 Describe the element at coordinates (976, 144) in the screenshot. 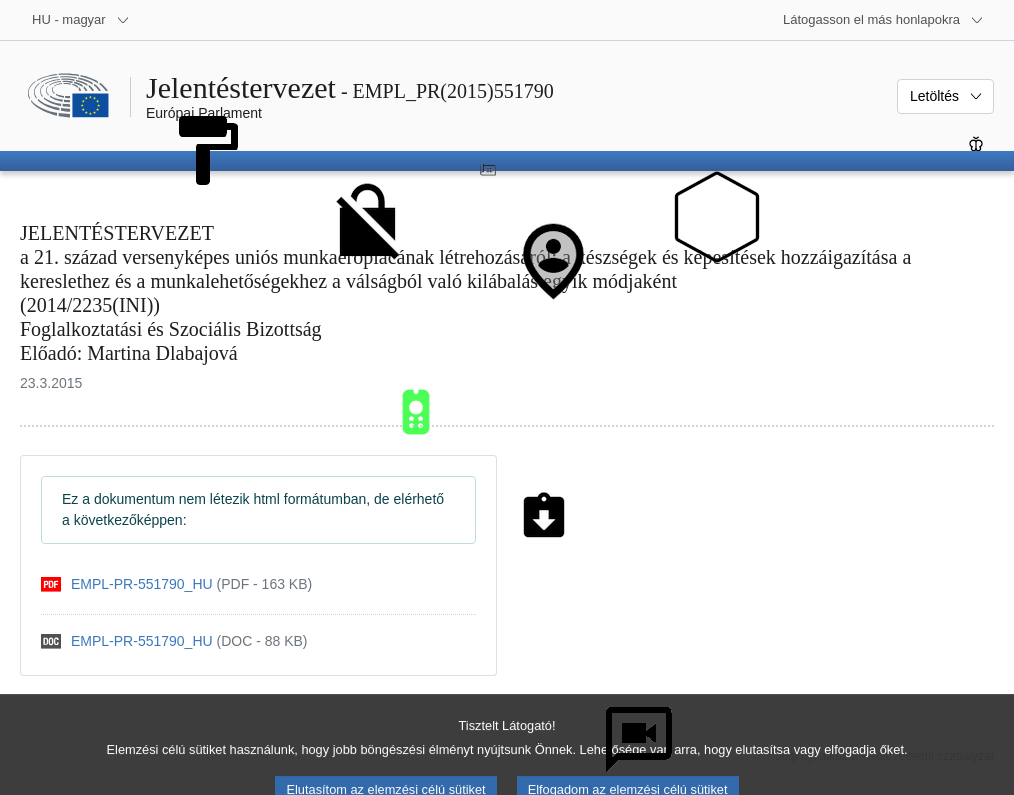

I see `access nature or wildlife content` at that location.